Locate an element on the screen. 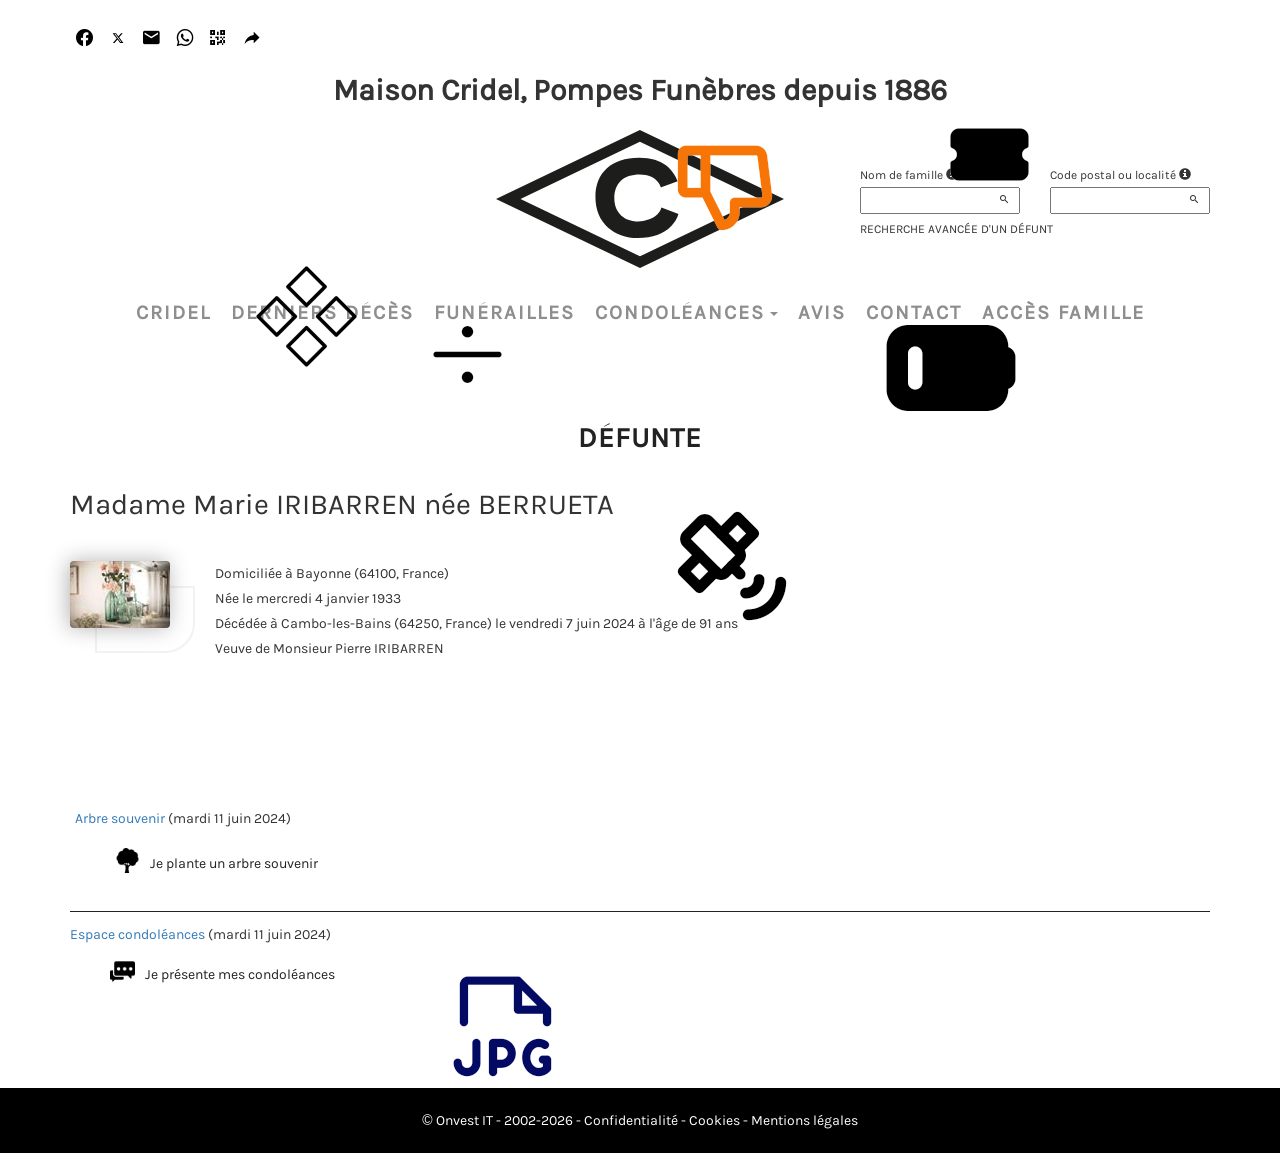 This screenshot has height=1153, width=1280. dislike or downvote content is located at coordinates (725, 183).